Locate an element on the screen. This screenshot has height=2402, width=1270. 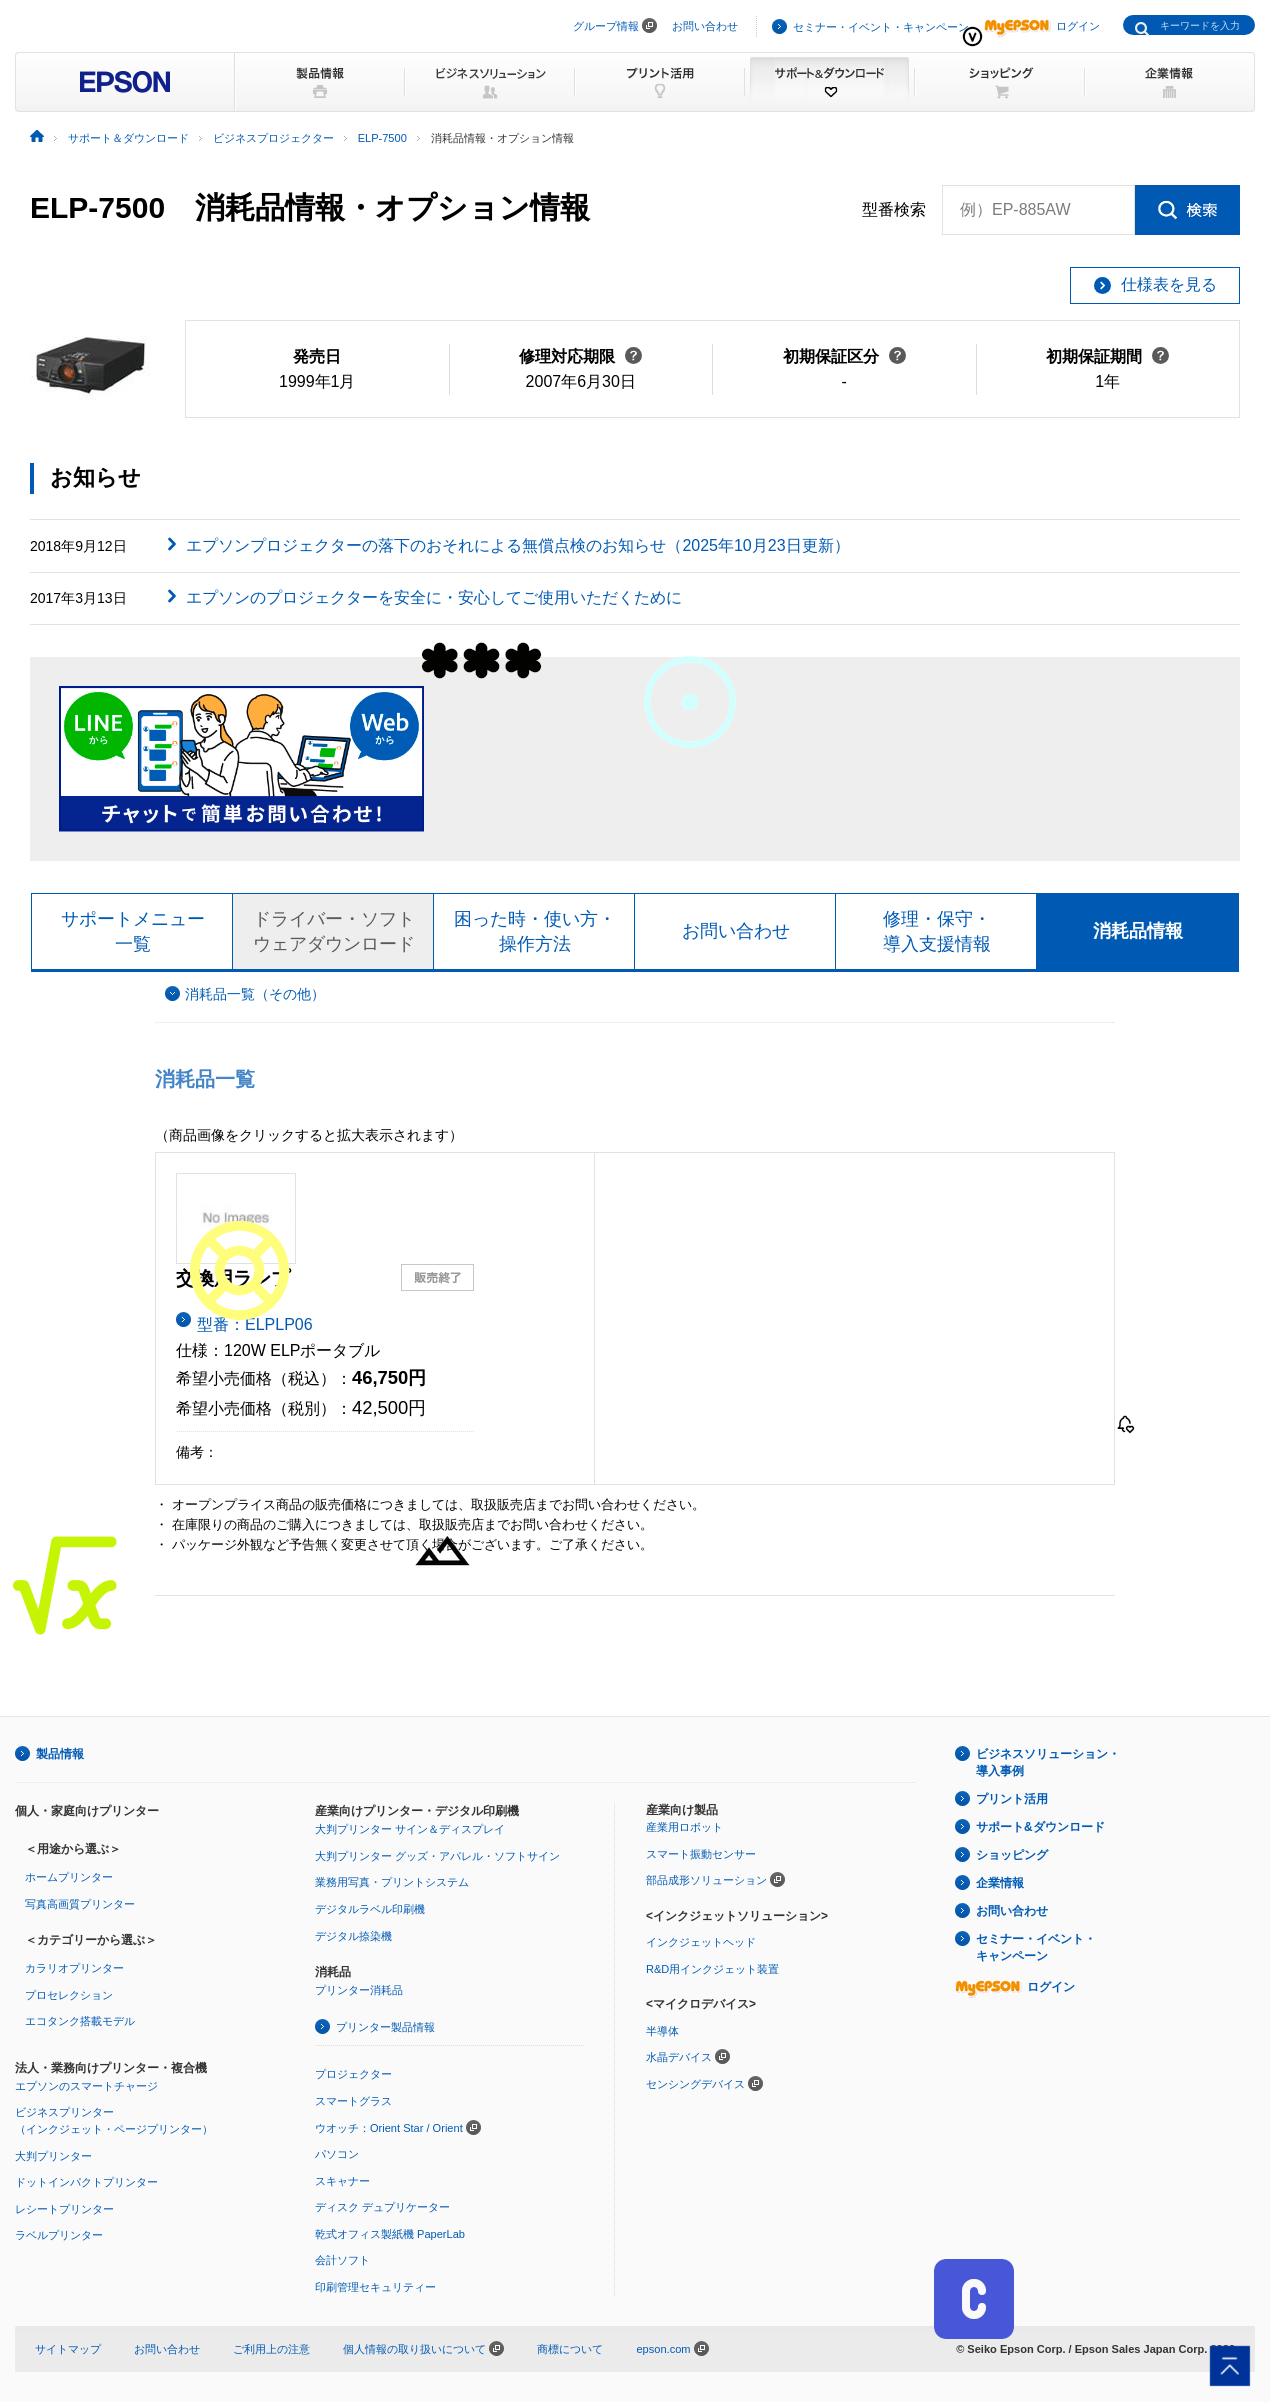
view open issues in a repository is located at coordinates (690, 702).